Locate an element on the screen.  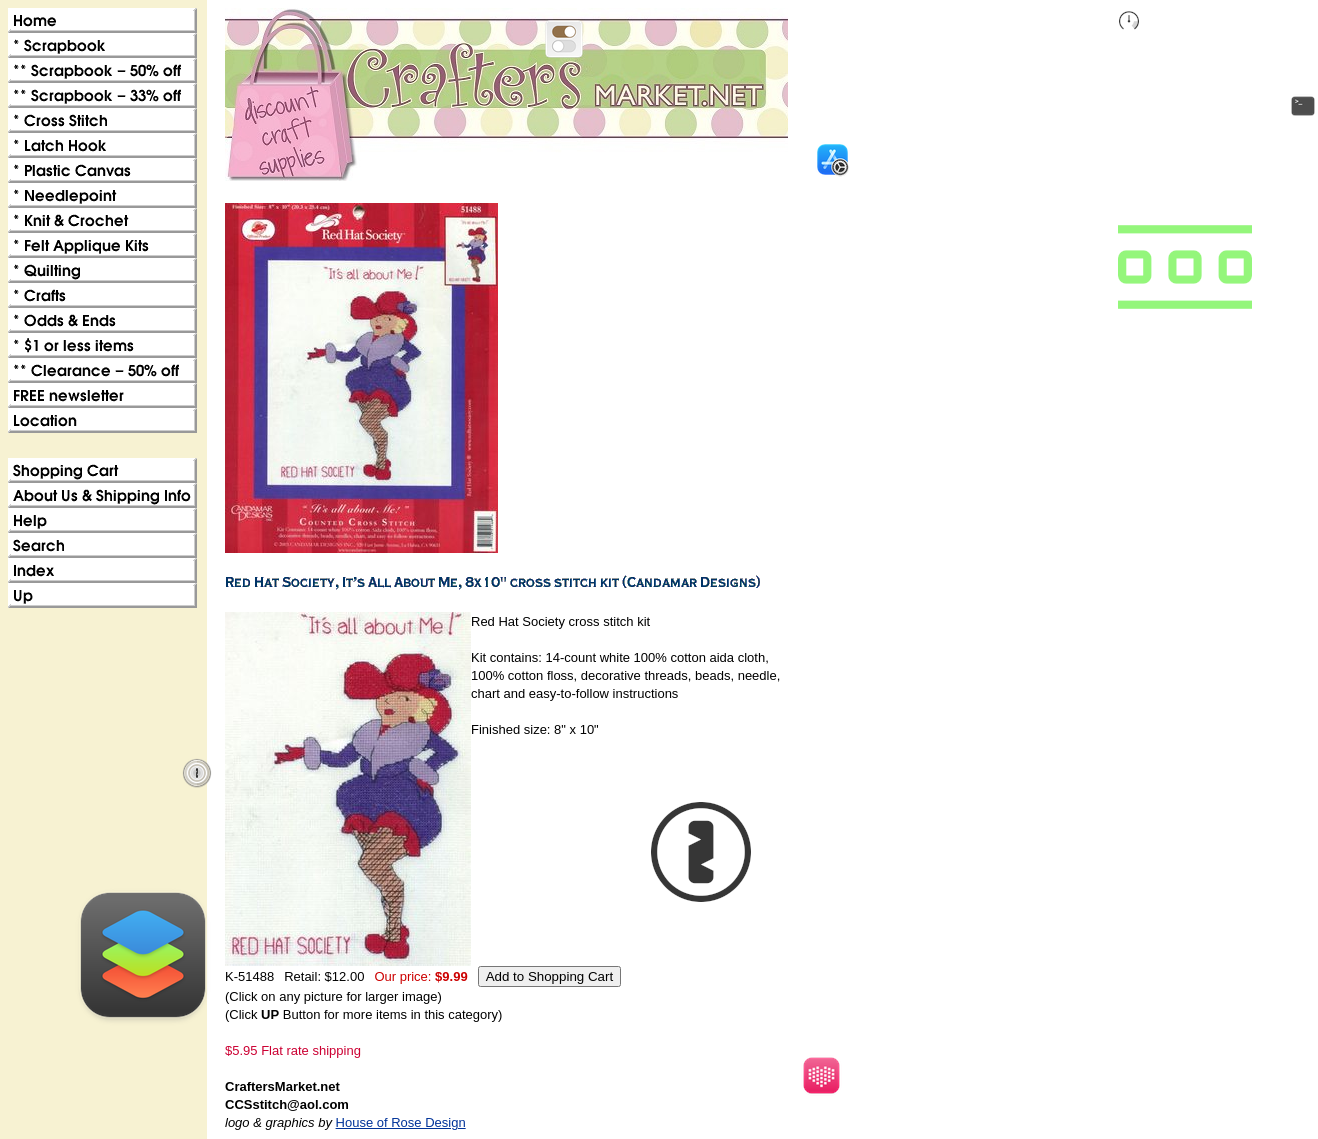
open the terminal application is located at coordinates (1303, 106).